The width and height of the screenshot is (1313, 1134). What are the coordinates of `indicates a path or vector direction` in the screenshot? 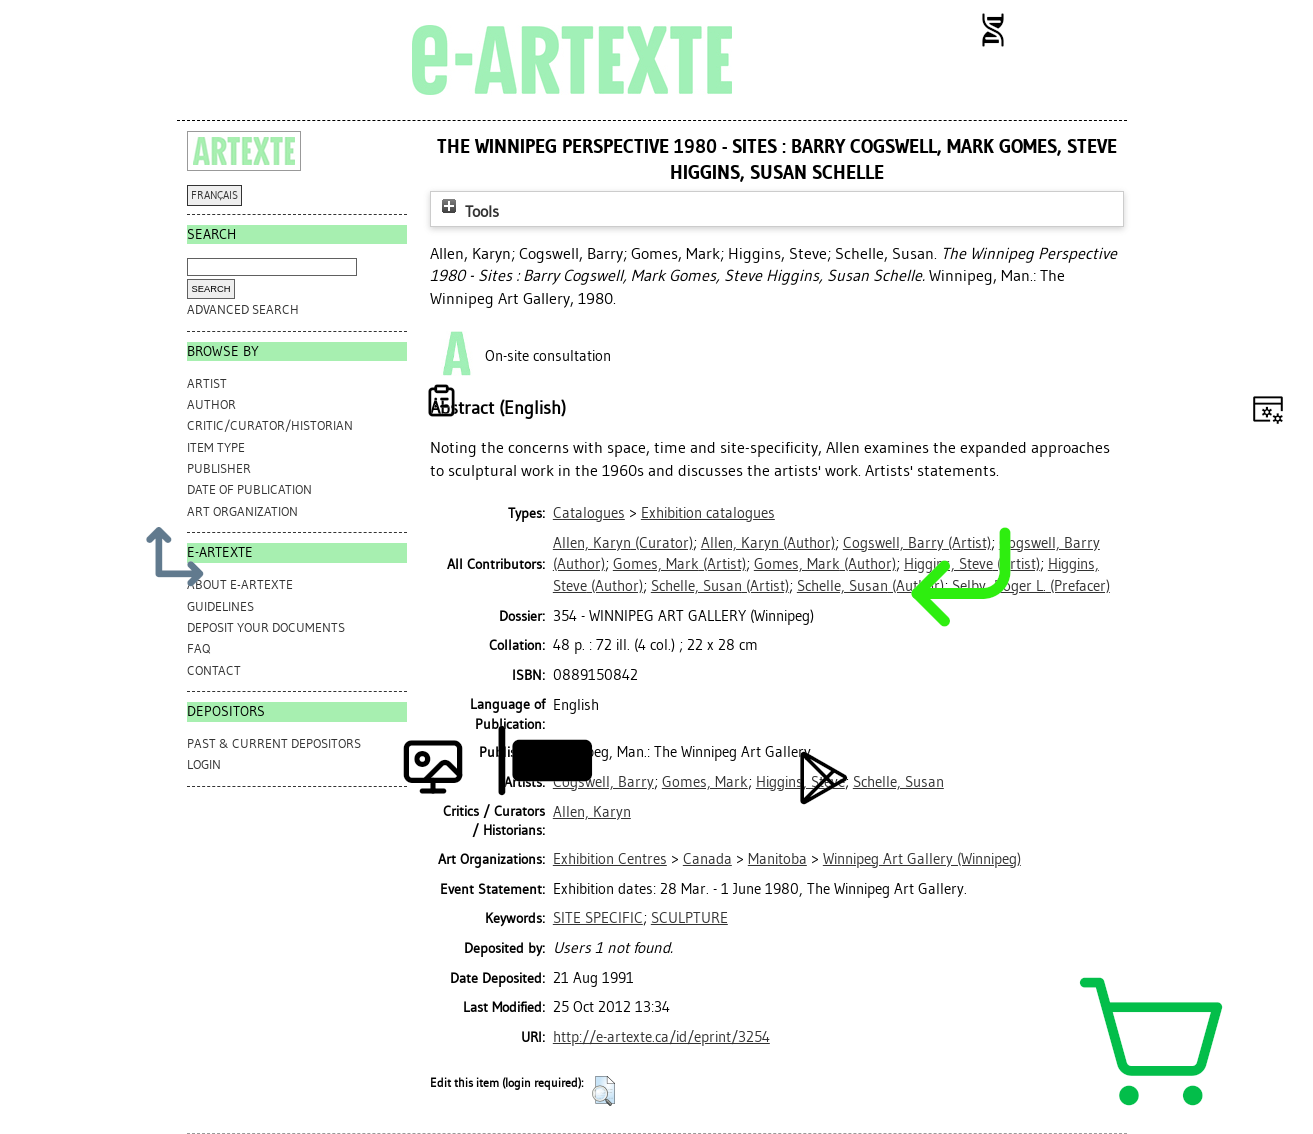 It's located at (172, 555).